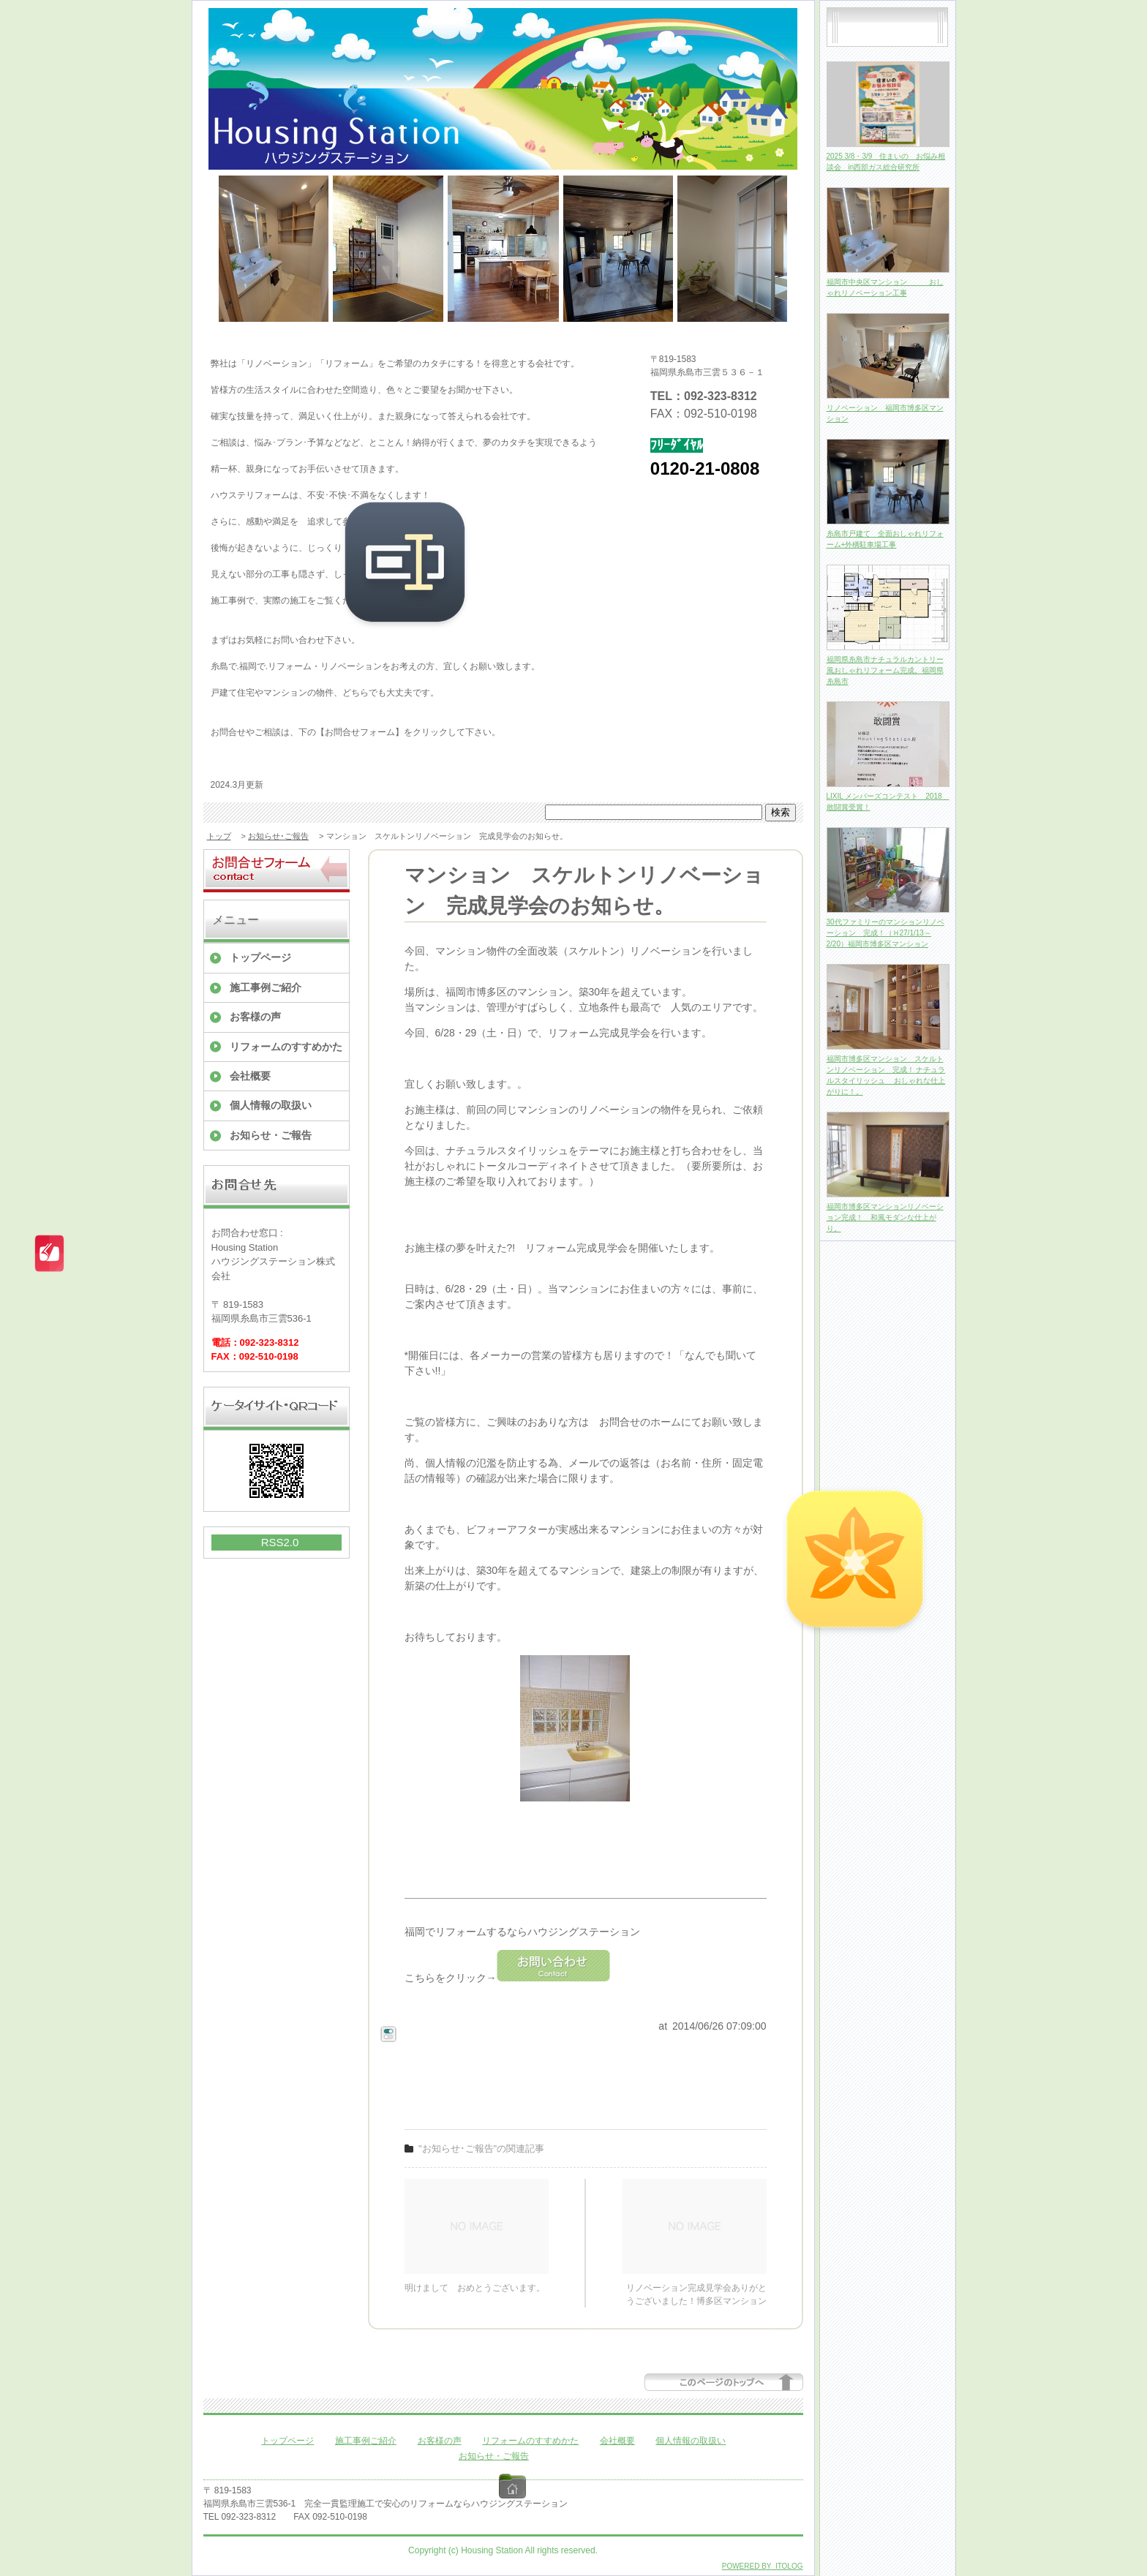 Image resolution: width=1147 pixels, height=2576 pixels. I want to click on open vanilla os application, so click(854, 1559).